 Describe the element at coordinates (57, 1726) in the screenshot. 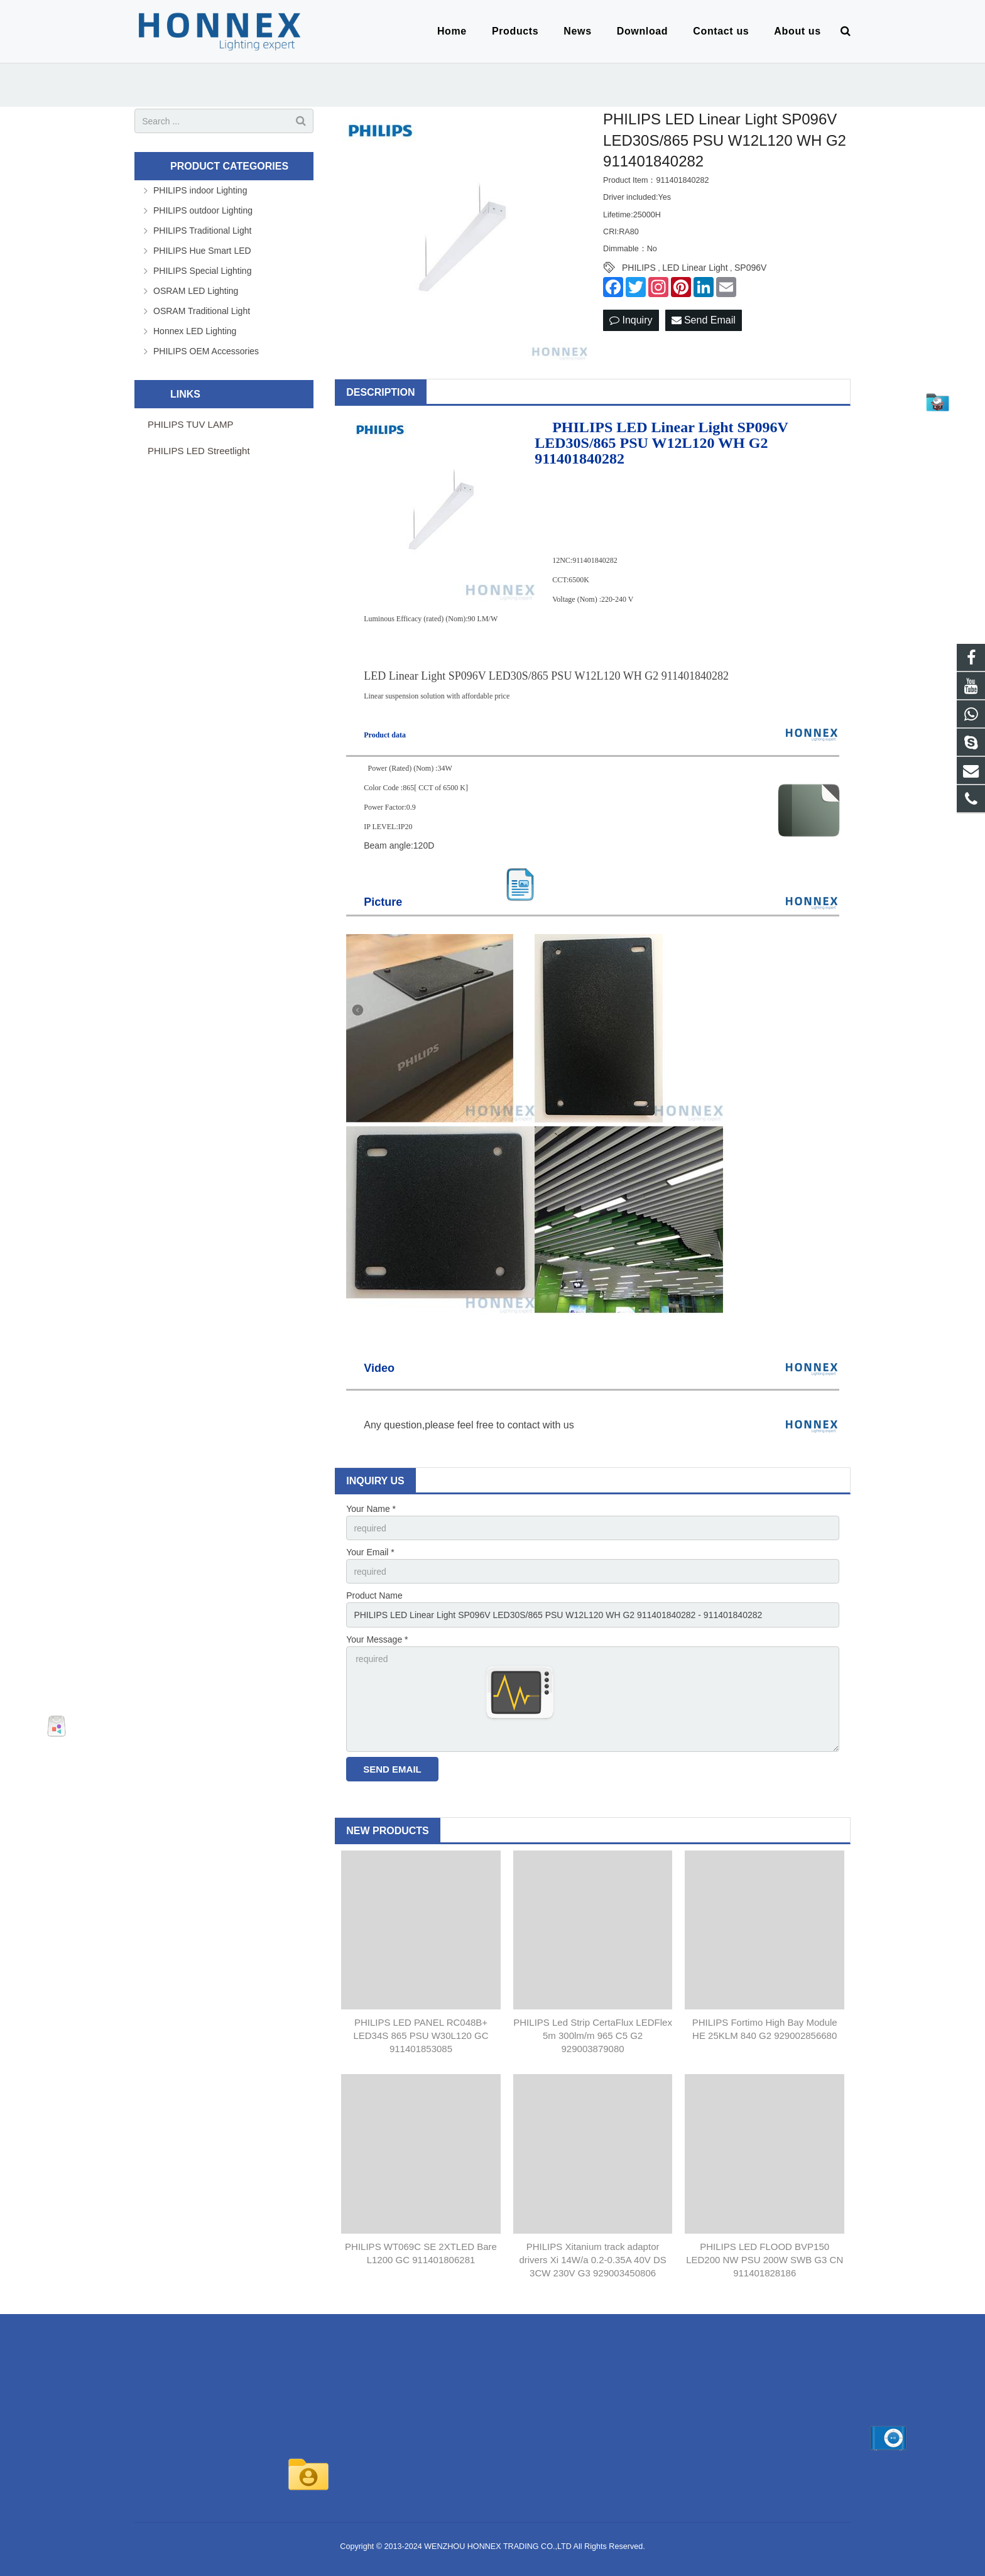

I see `open the software center to browse and install apps` at that location.